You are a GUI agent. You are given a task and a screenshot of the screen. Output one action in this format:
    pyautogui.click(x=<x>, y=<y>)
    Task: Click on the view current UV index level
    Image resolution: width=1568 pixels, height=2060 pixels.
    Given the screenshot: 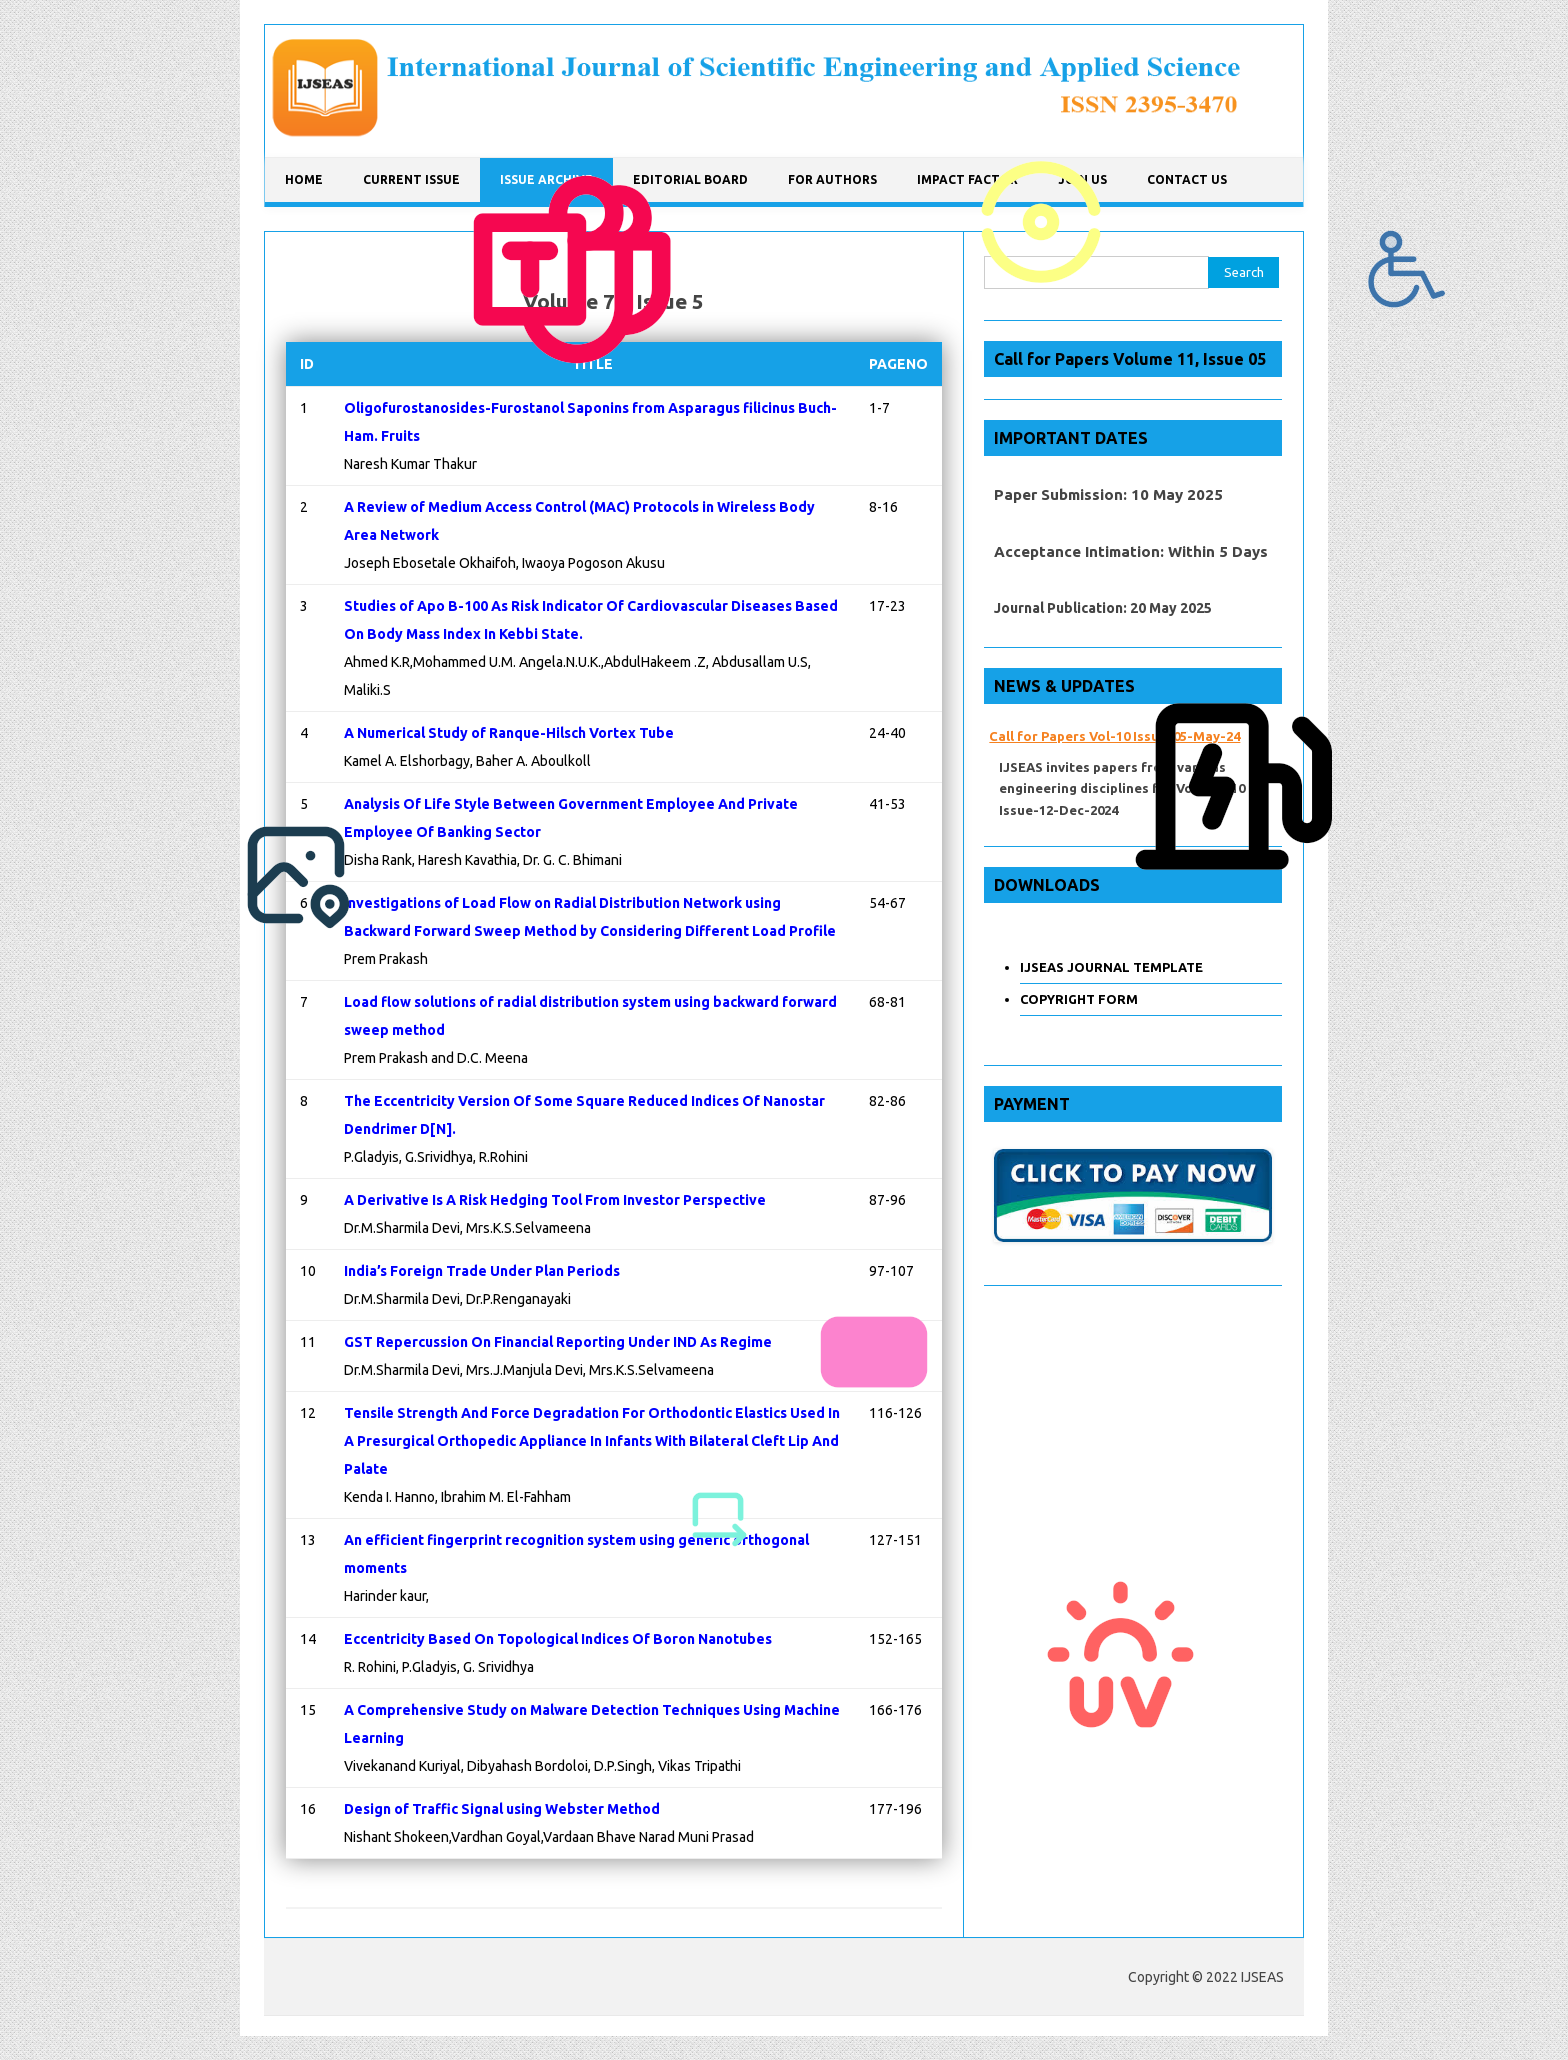 What is the action you would take?
    pyautogui.click(x=1120, y=1654)
    